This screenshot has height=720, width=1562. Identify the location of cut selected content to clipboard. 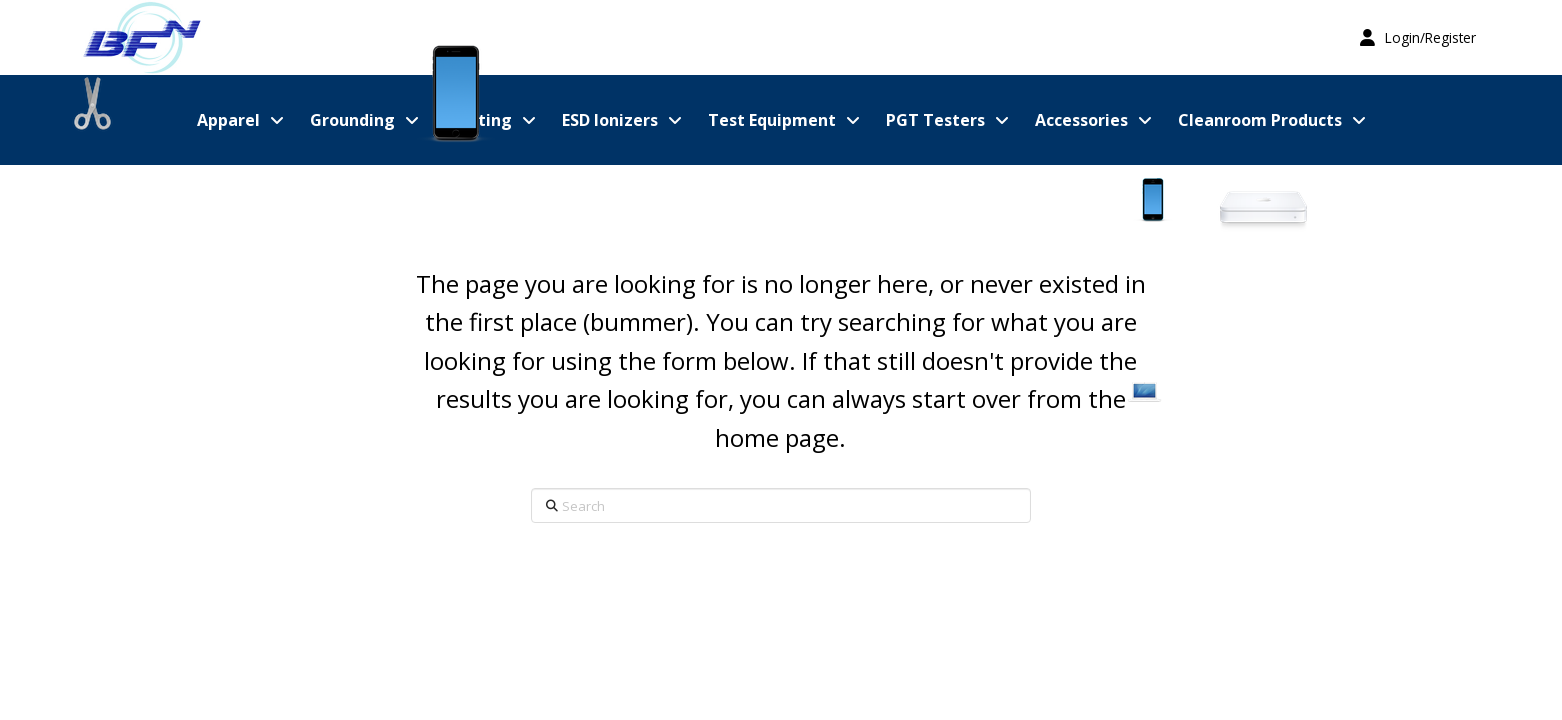
(92, 103).